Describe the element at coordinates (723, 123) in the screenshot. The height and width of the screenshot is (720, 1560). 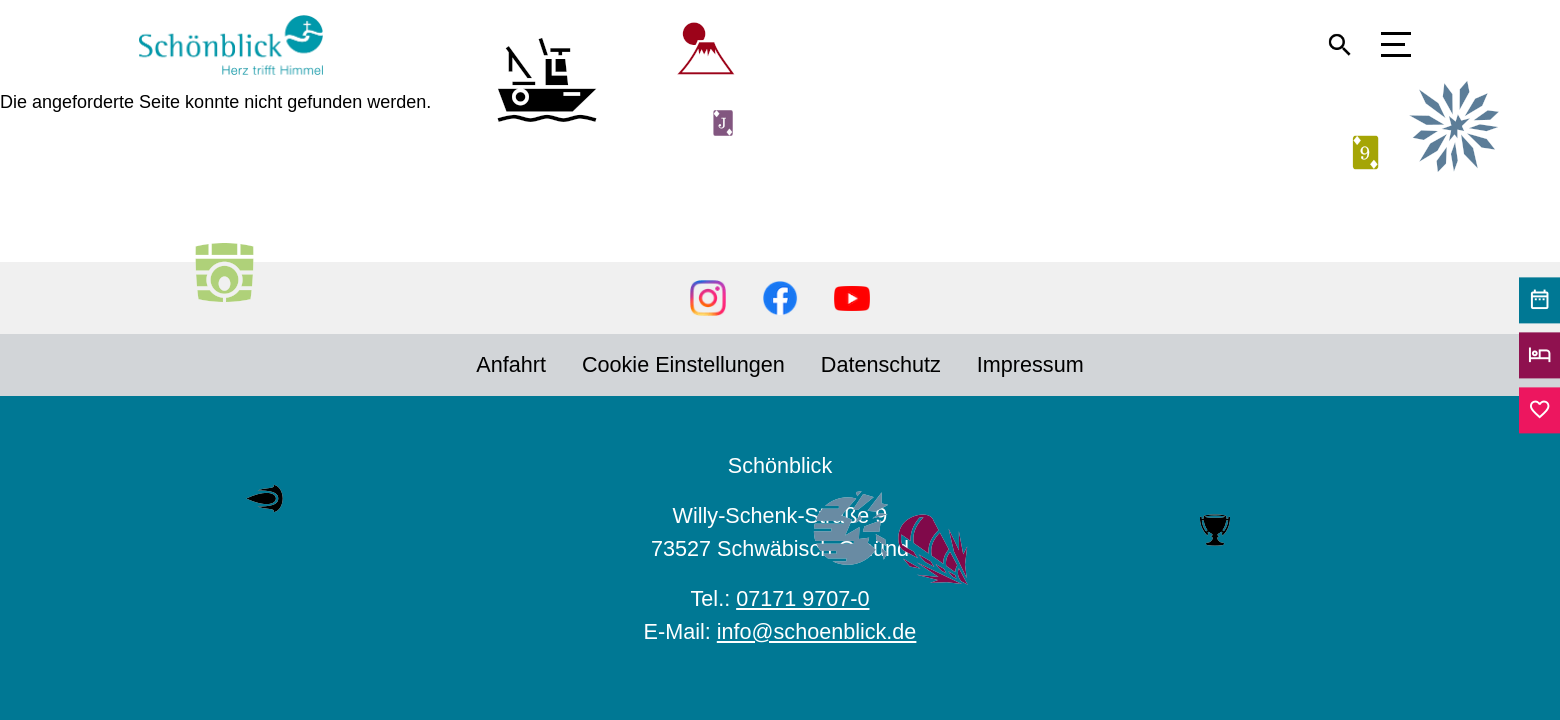
I see `jack of diamonds playing card` at that location.